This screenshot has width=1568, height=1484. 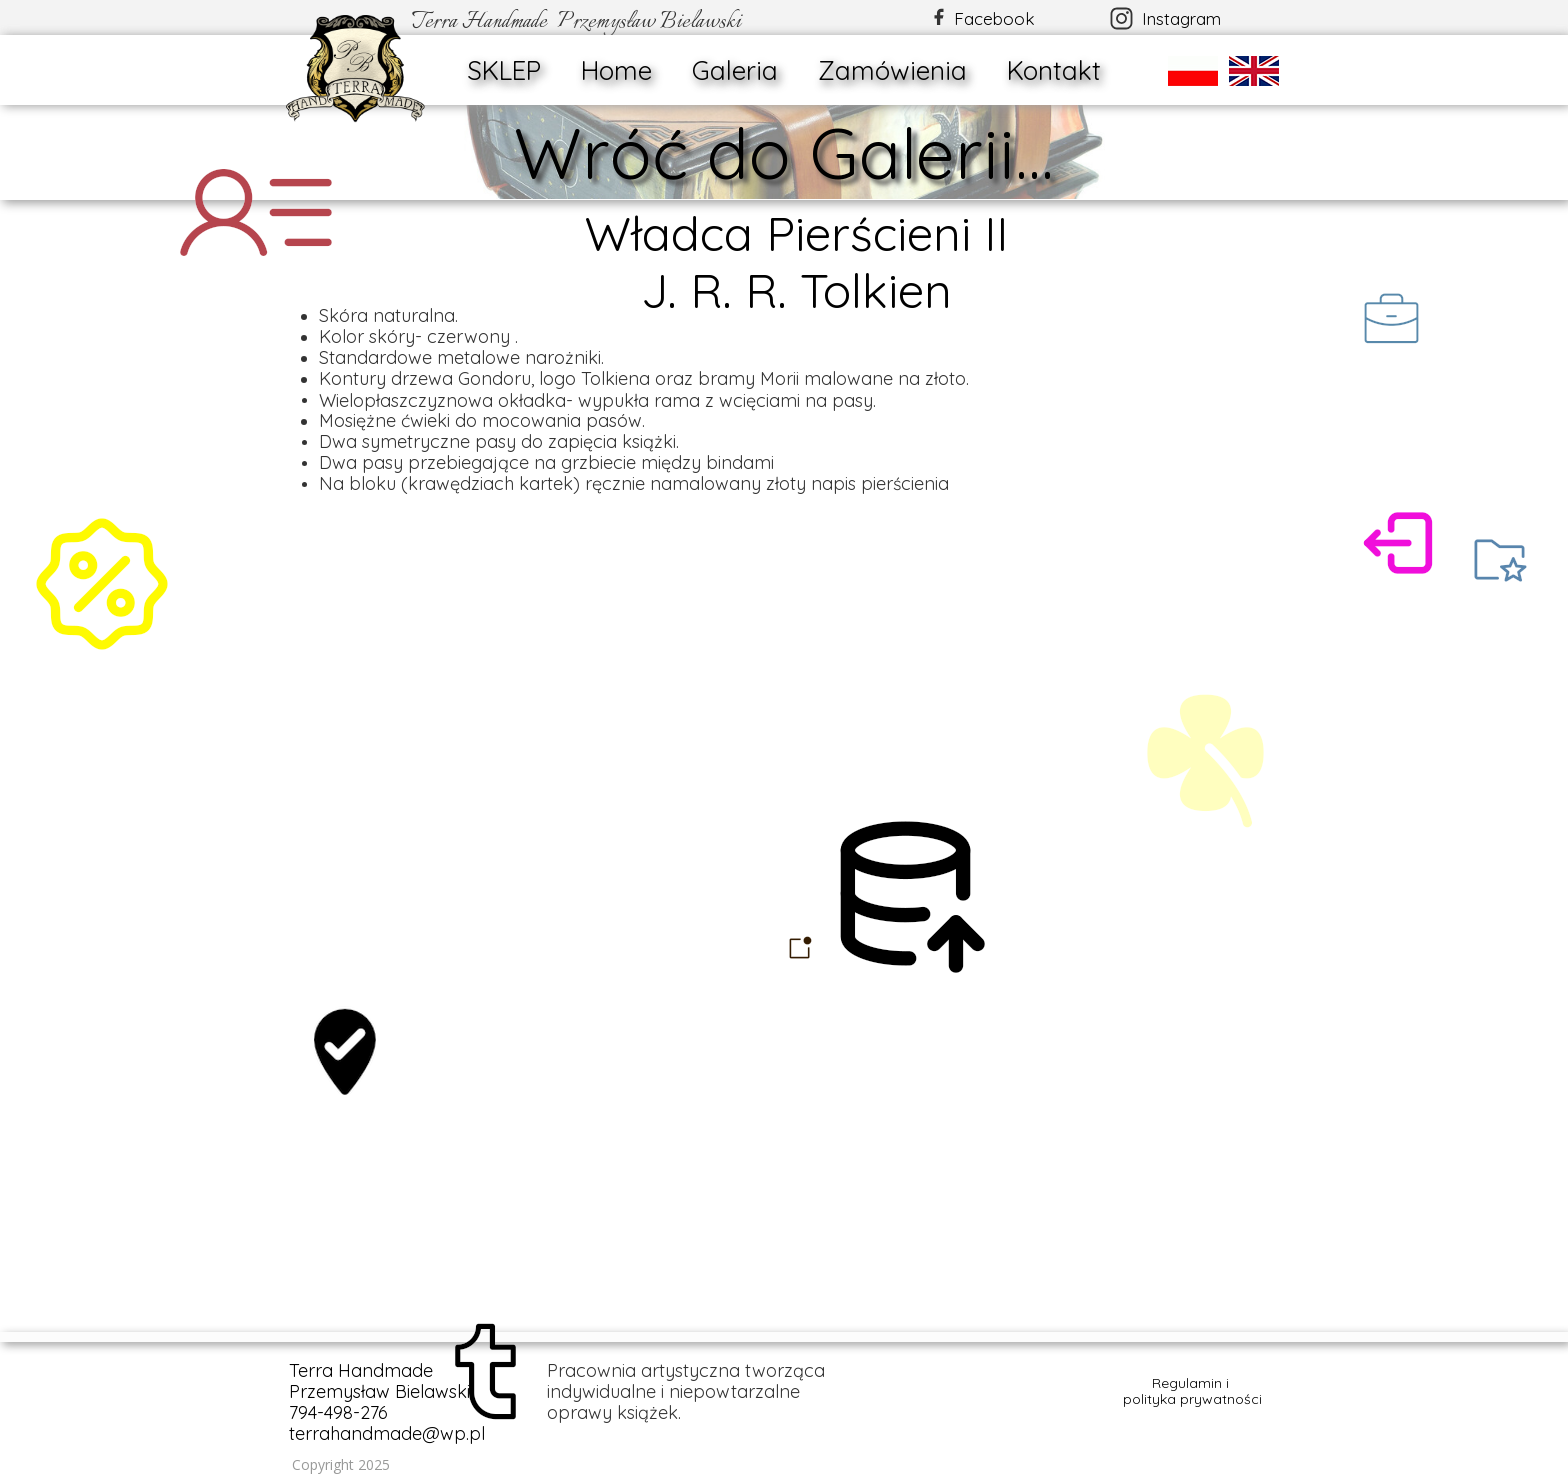 What do you see at coordinates (1398, 543) in the screenshot?
I see `log out of your account` at bounding box center [1398, 543].